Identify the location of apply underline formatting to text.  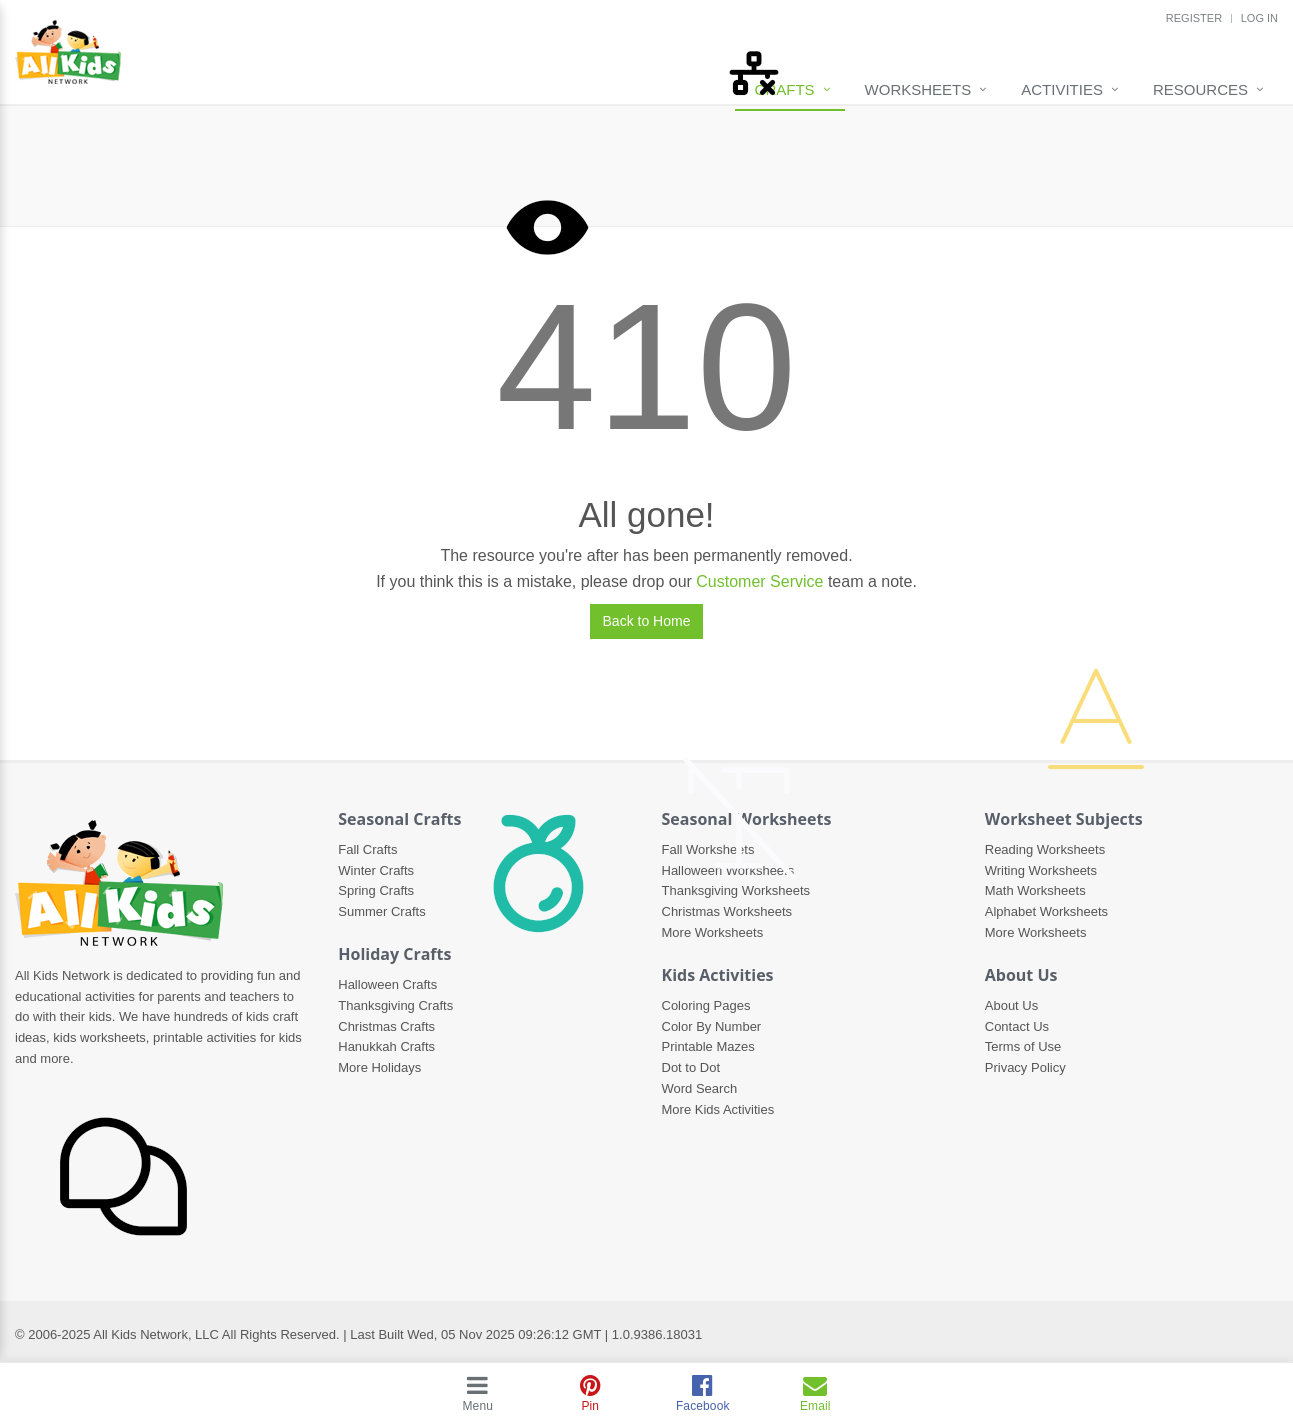
(1096, 721).